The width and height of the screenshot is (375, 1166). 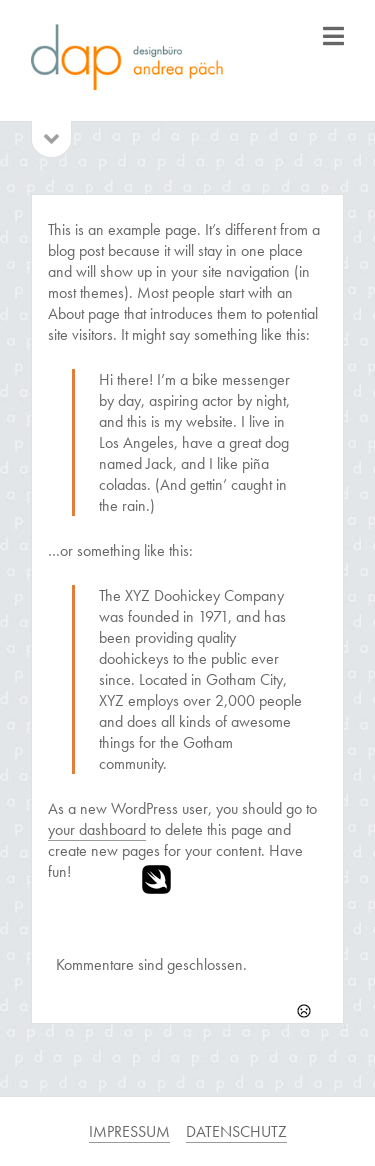 What do you see at coordinates (304, 1011) in the screenshot?
I see `rate experience as negative or unsatisfied` at bounding box center [304, 1011].